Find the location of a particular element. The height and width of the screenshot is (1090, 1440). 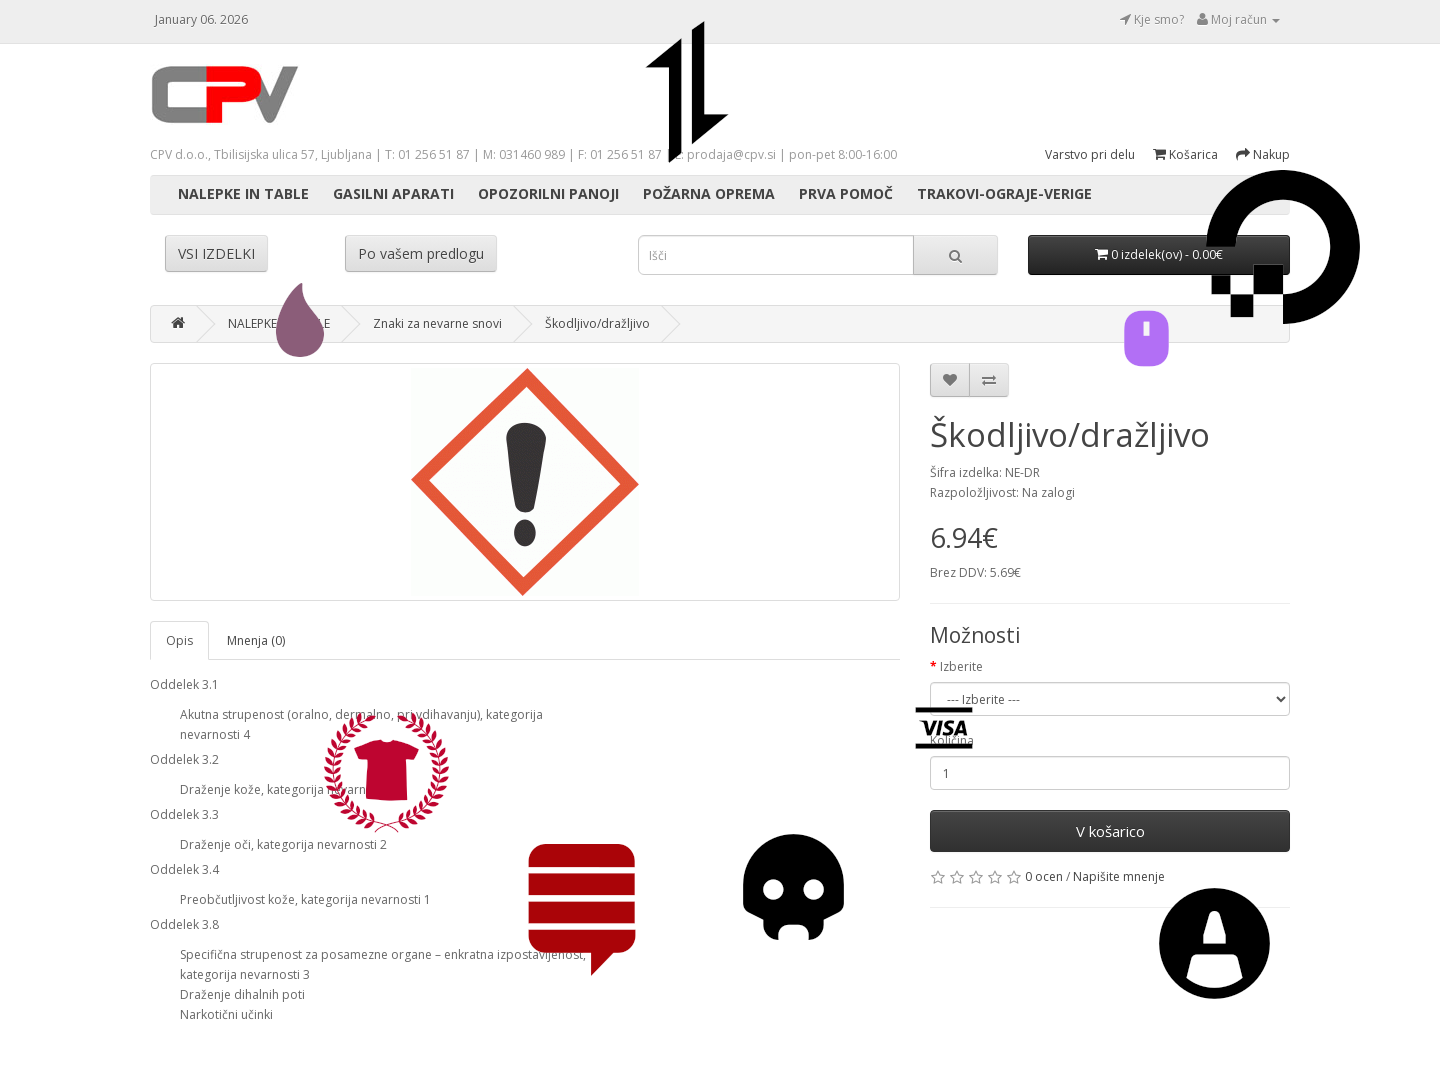

visa card accepted as payment method is located at coordinates (944, 728).